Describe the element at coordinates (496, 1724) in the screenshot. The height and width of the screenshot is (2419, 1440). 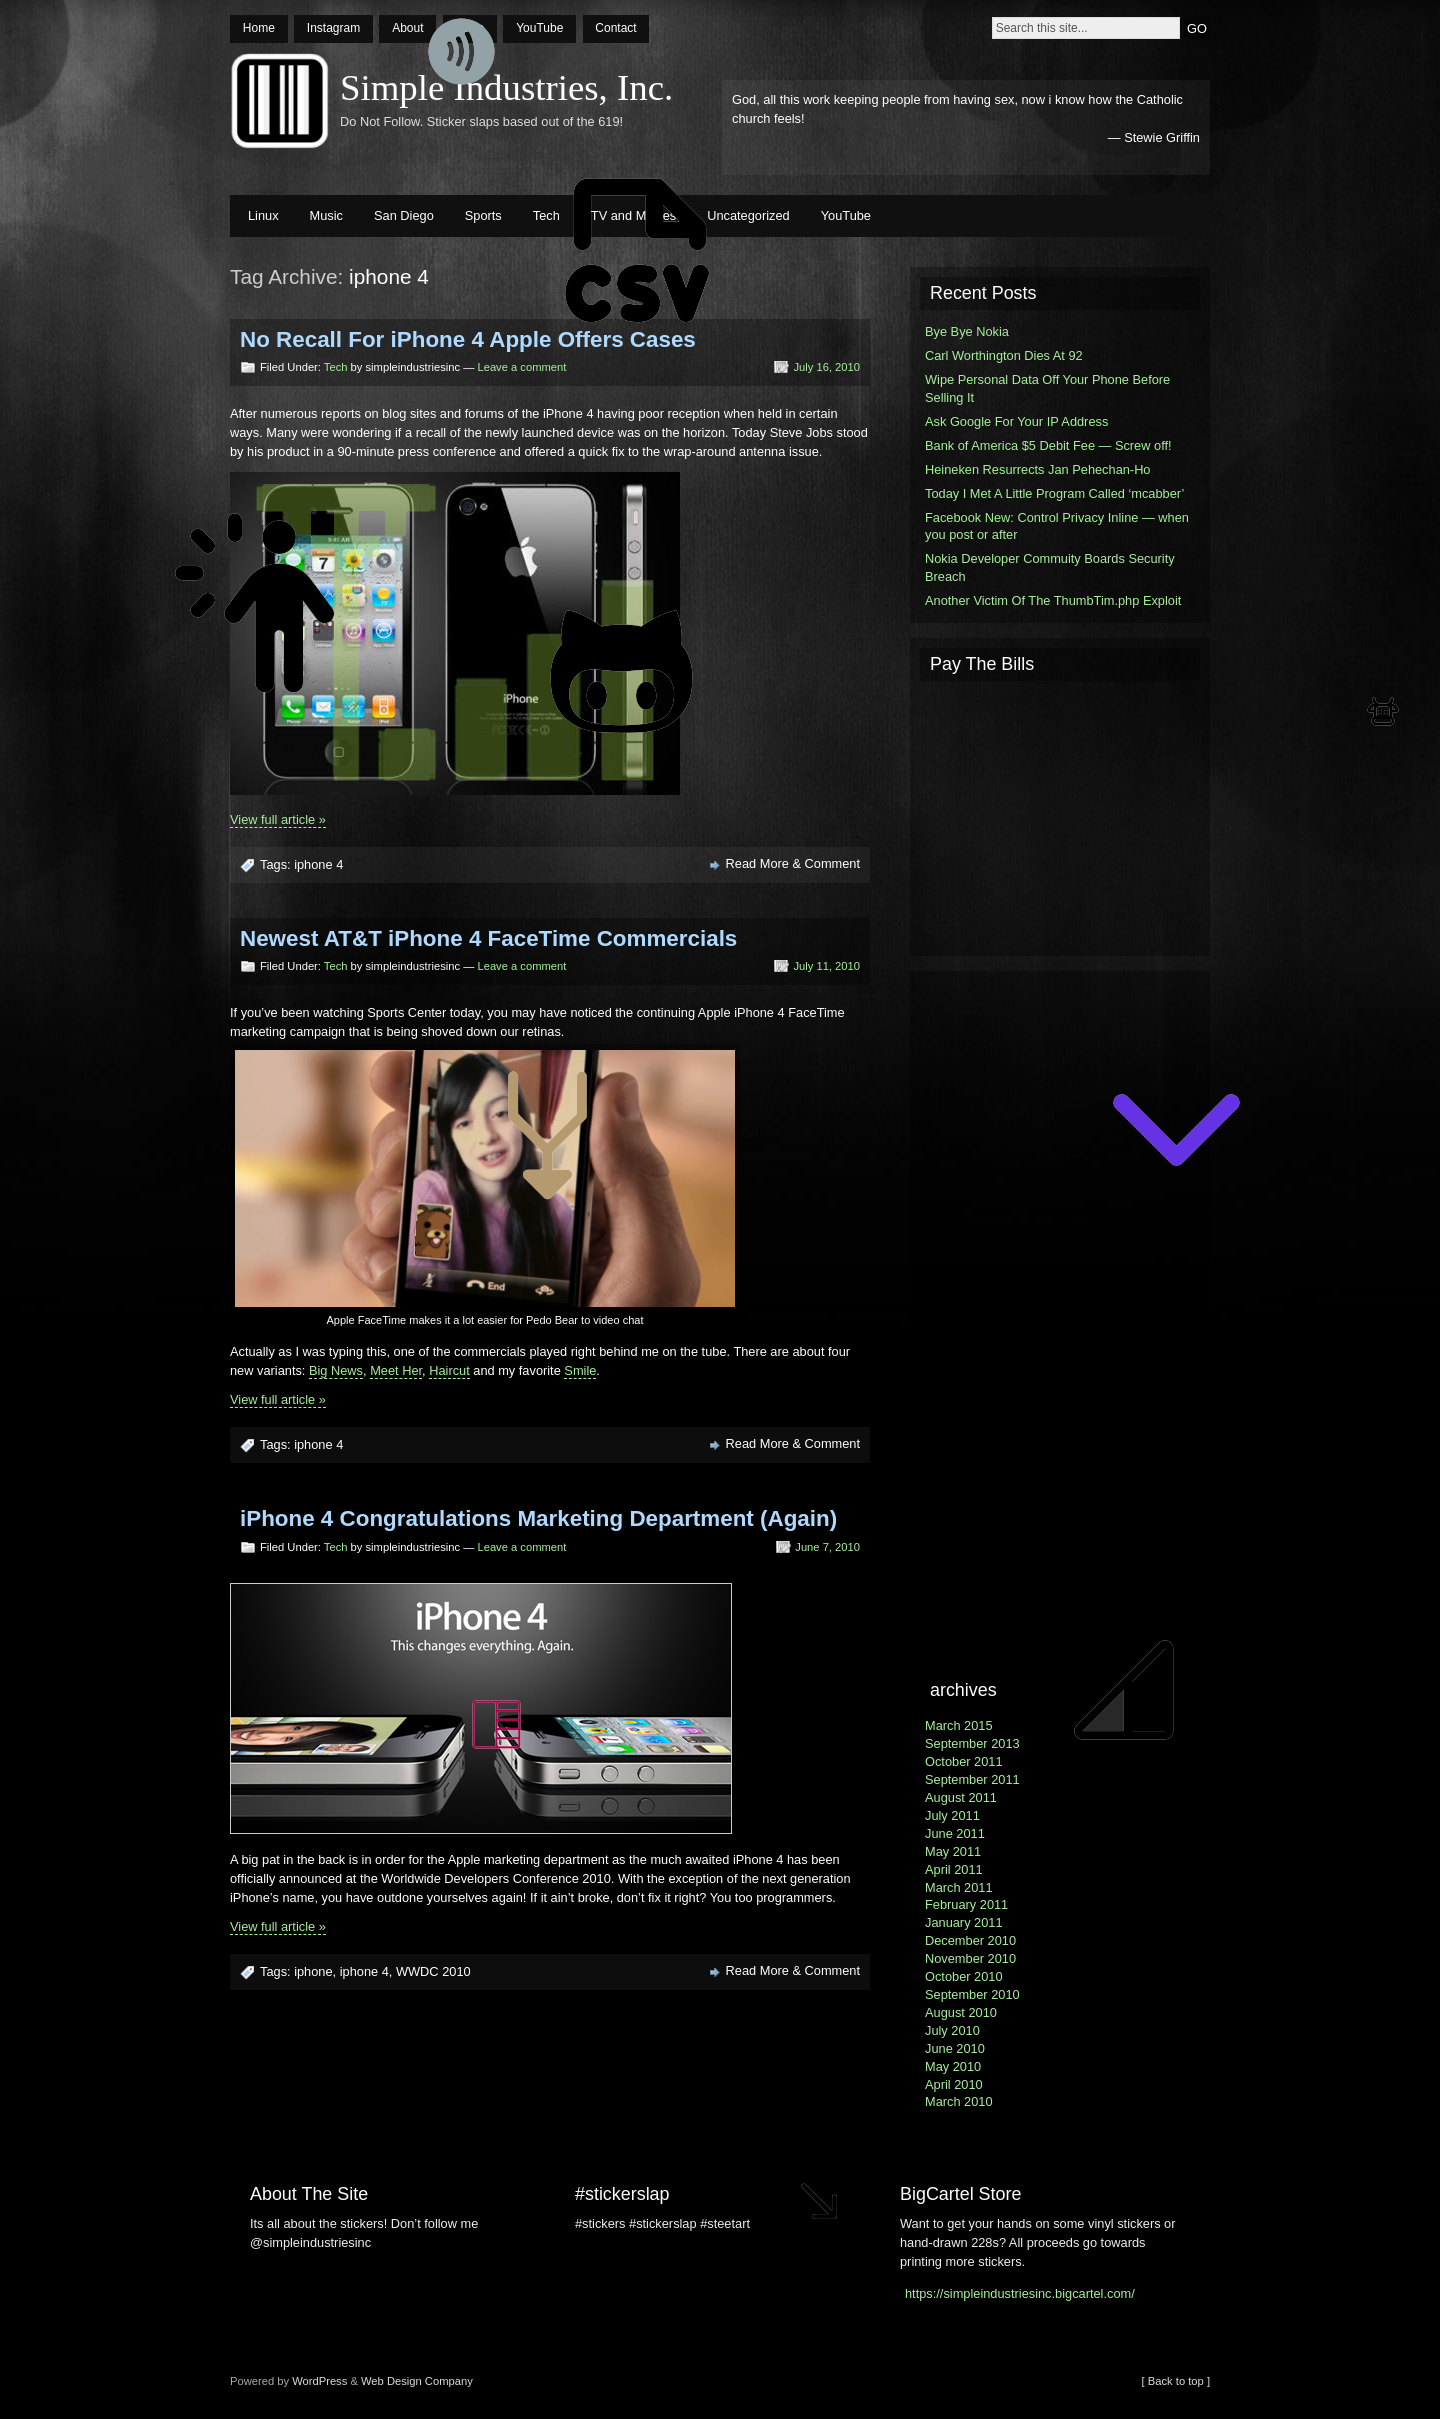
I see `toggle half-fill or partial selection` at that location.